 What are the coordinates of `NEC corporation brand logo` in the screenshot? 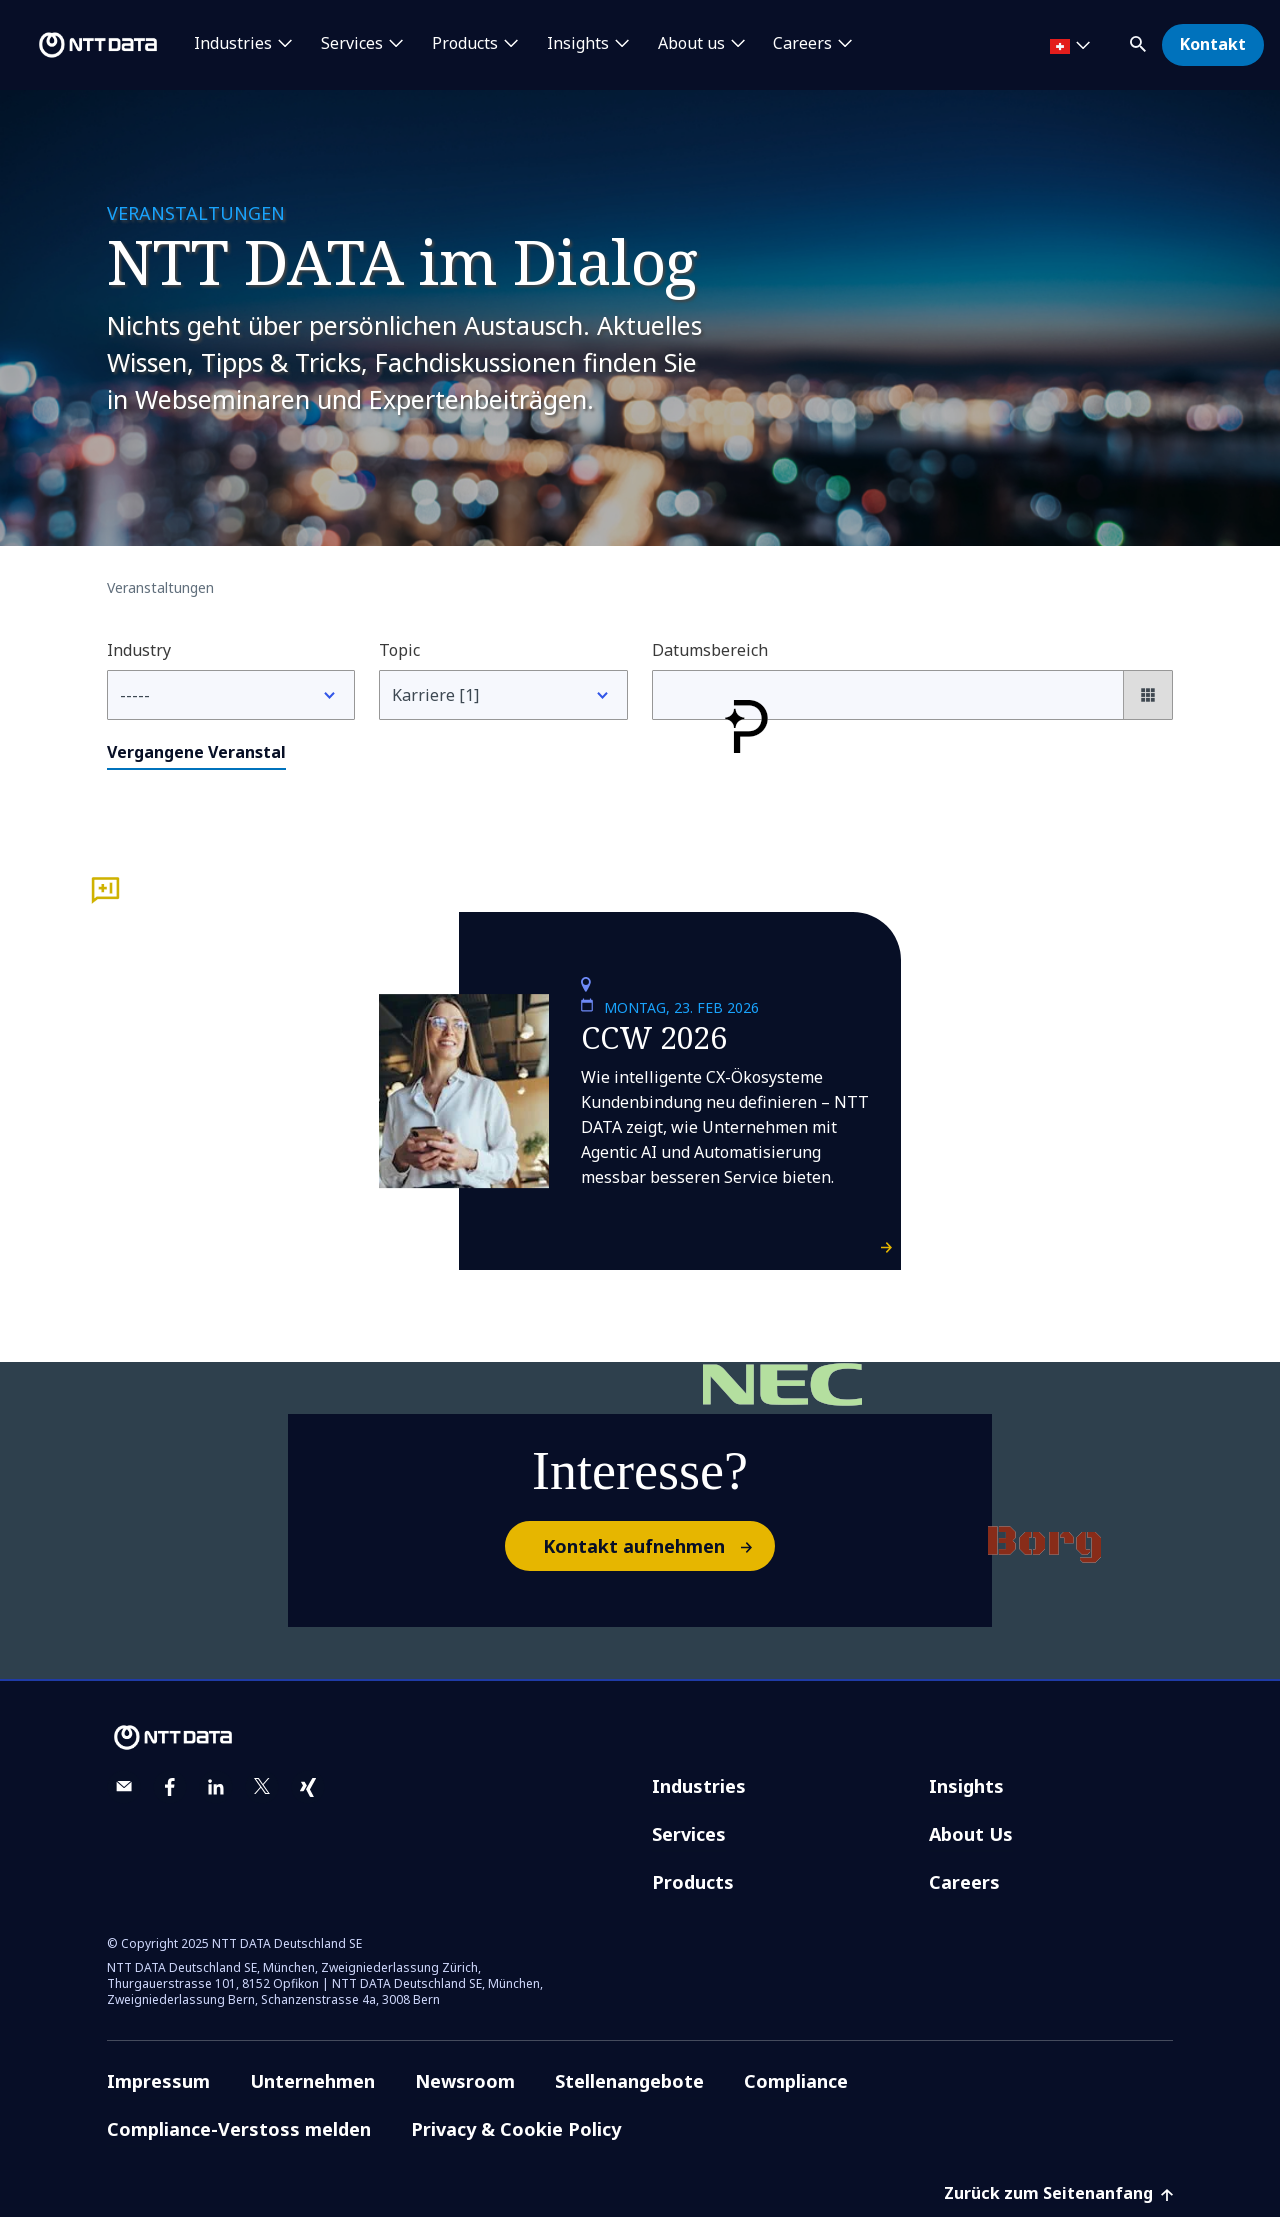 It's located at (782, 1384).